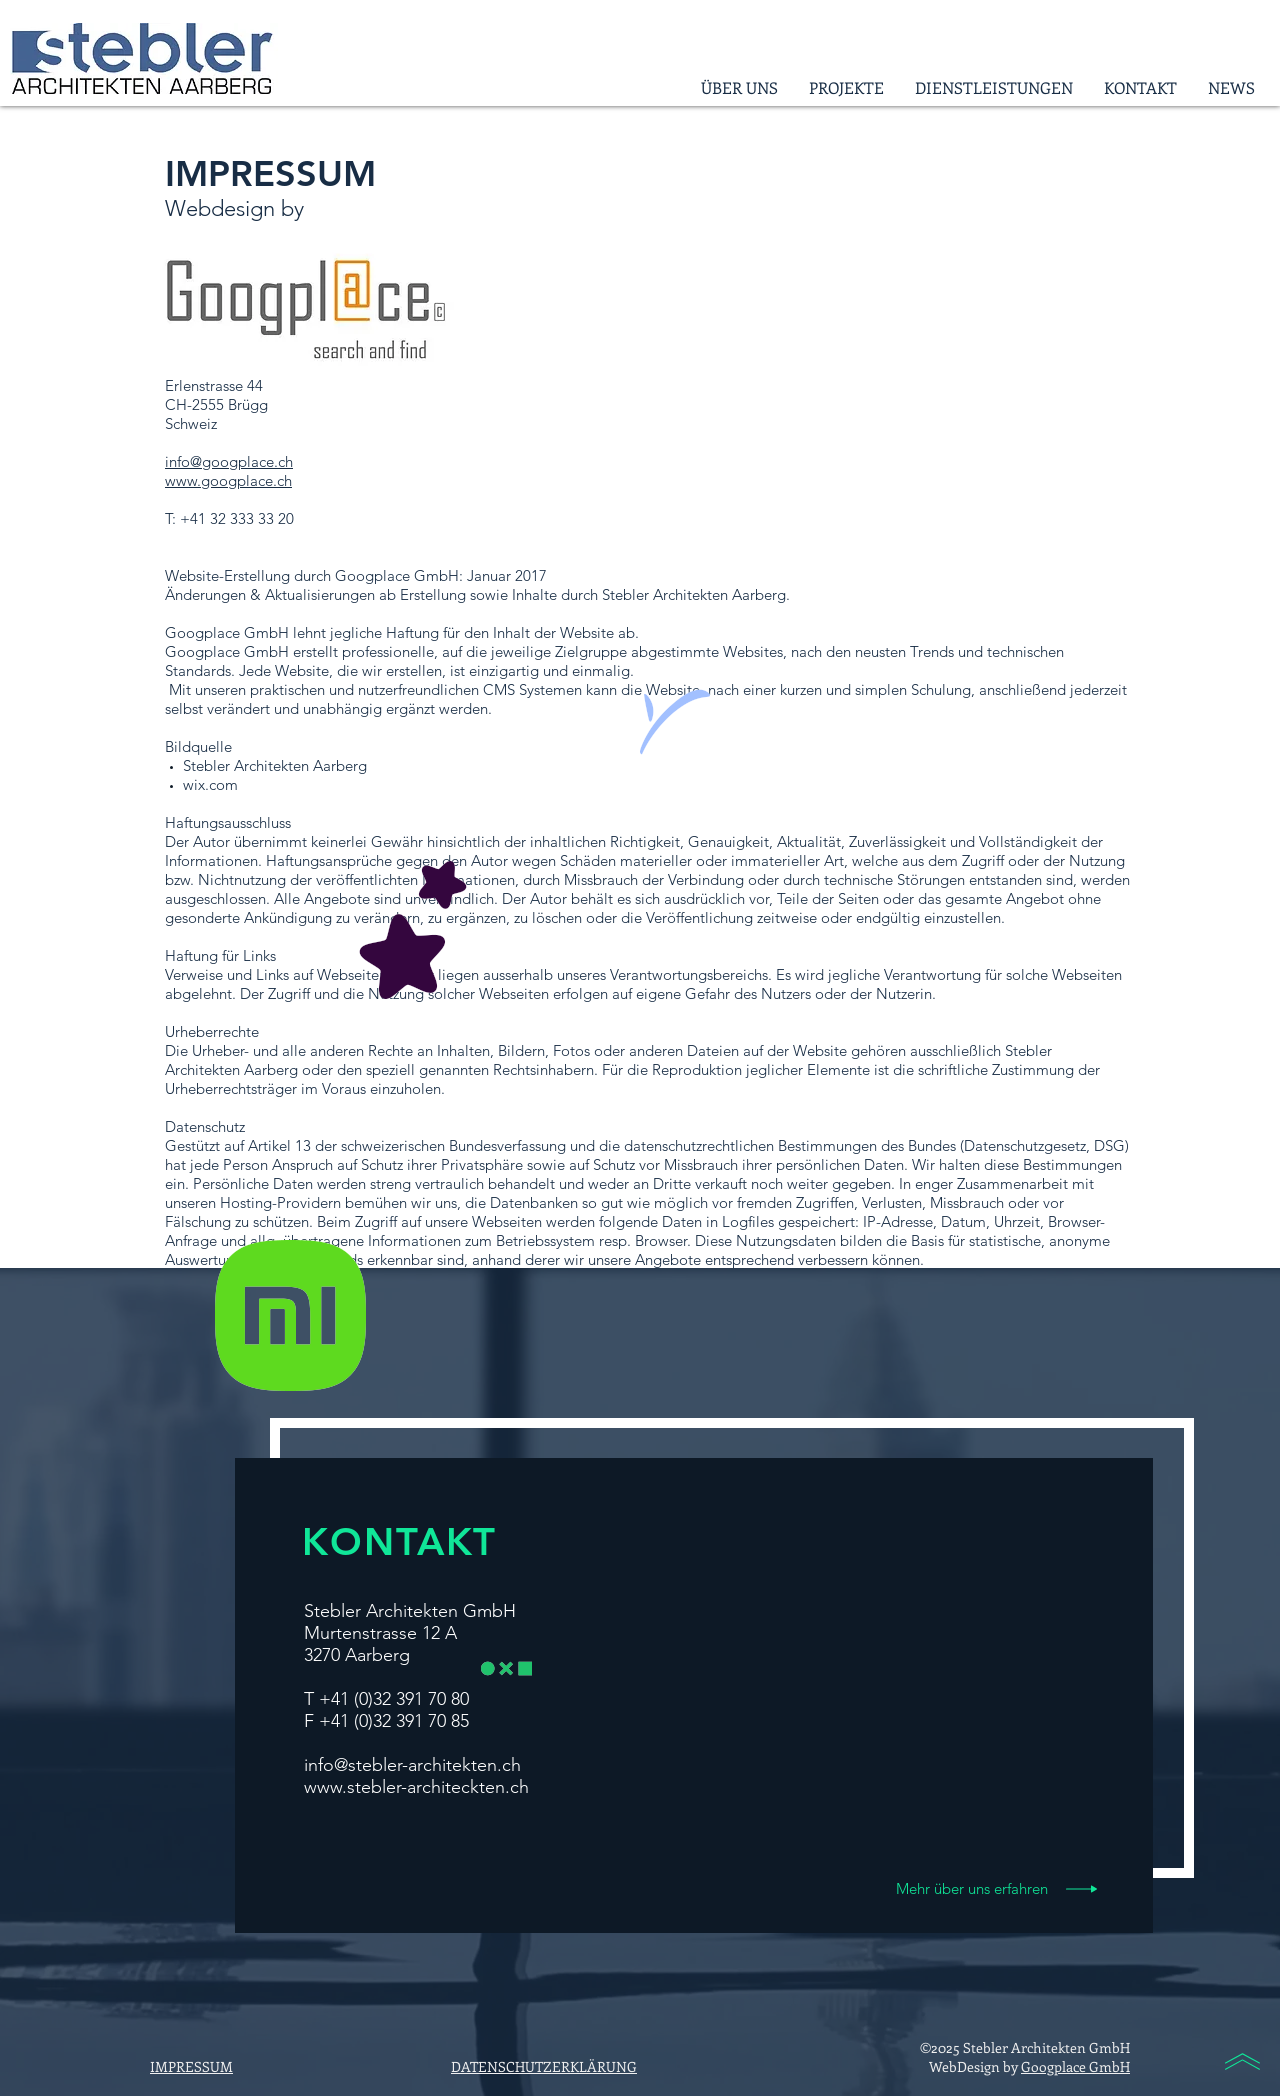 The height and width of the screenshot is (2096, 1280). Describe the element at coordinates (675, 722) in the screenshot. I see `payoneer payment service logo` at that location.